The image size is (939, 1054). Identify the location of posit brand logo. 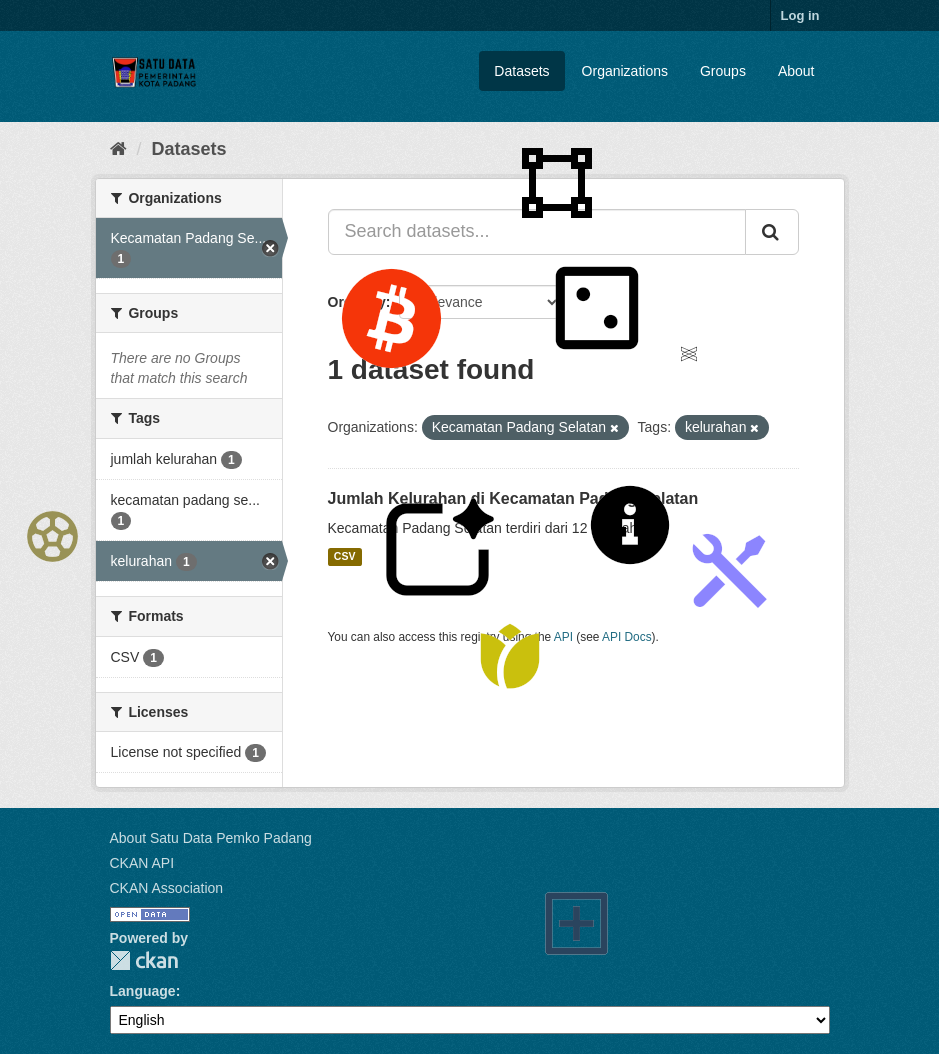
(689, 354).